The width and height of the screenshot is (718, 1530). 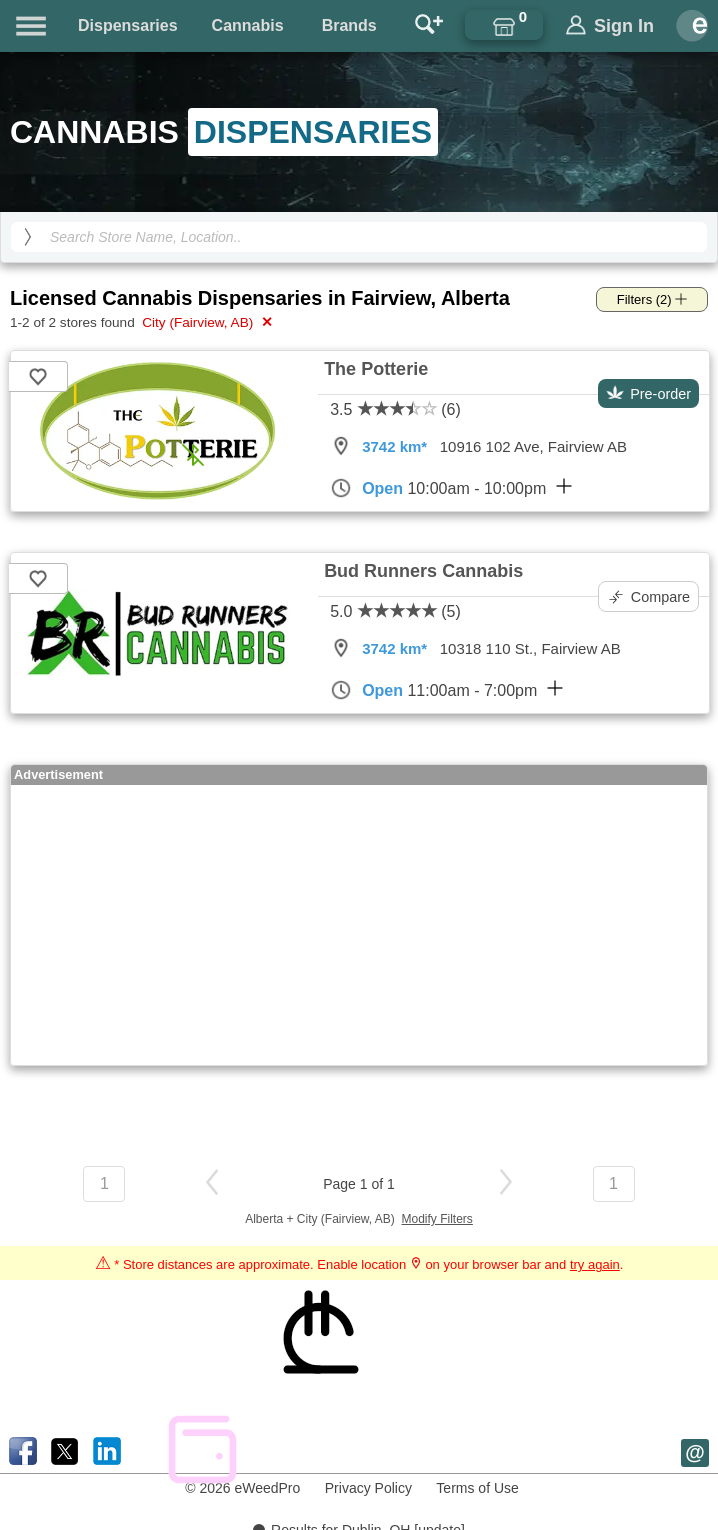 What do you see at coordinates (193, 455) in the screenshot?
I see `bluetooth is currently disabled` at bounding box center [193, 455].